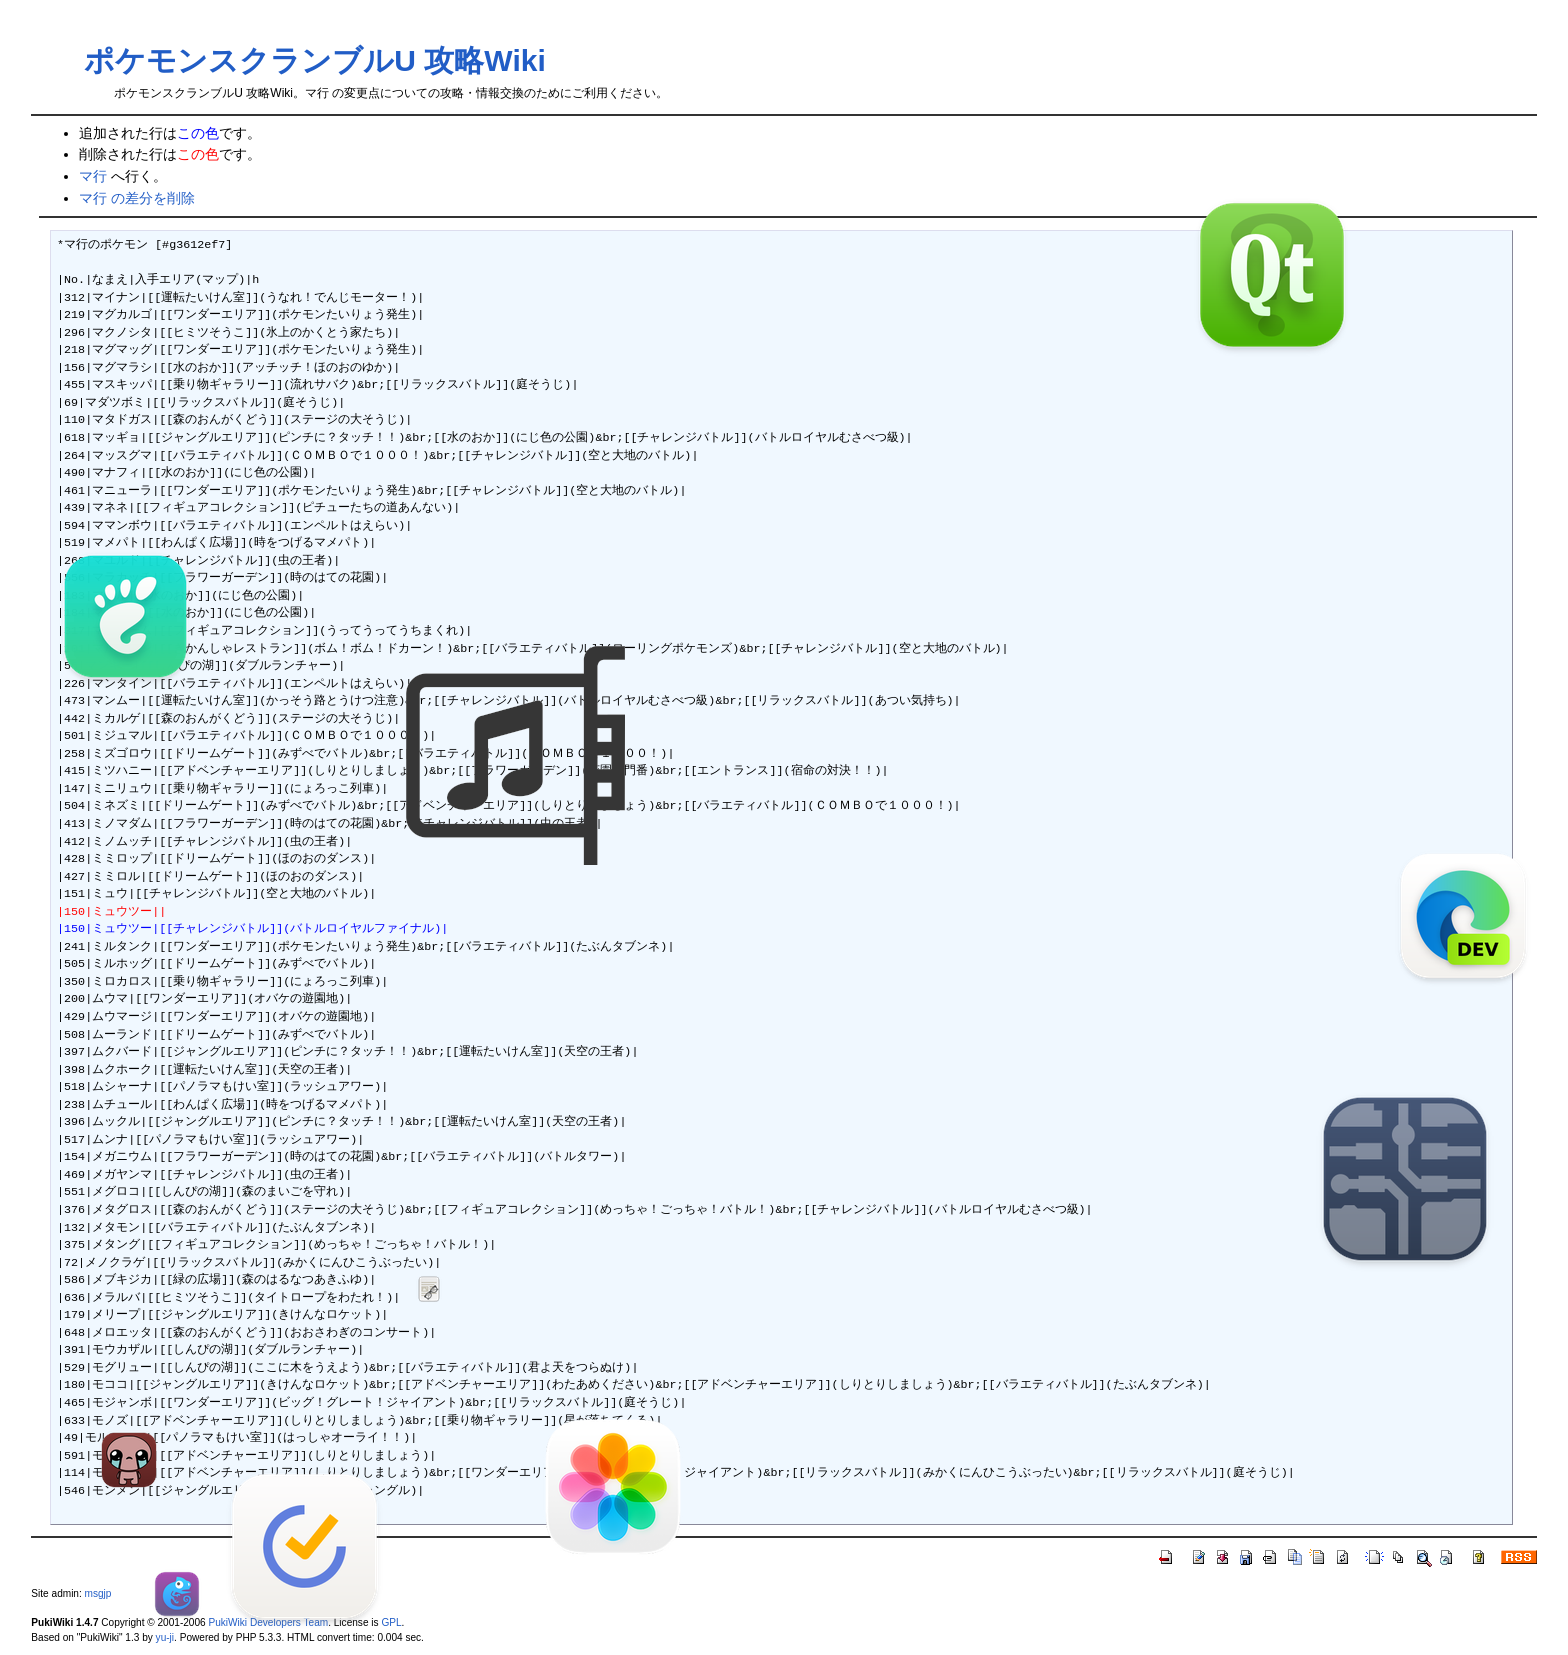 The image size is (1568, 1655). What do you see at coordinates (1463, 916) in the screenshot?
I see `open microsoft edge dev browser` at bounding box center [1463, 916].